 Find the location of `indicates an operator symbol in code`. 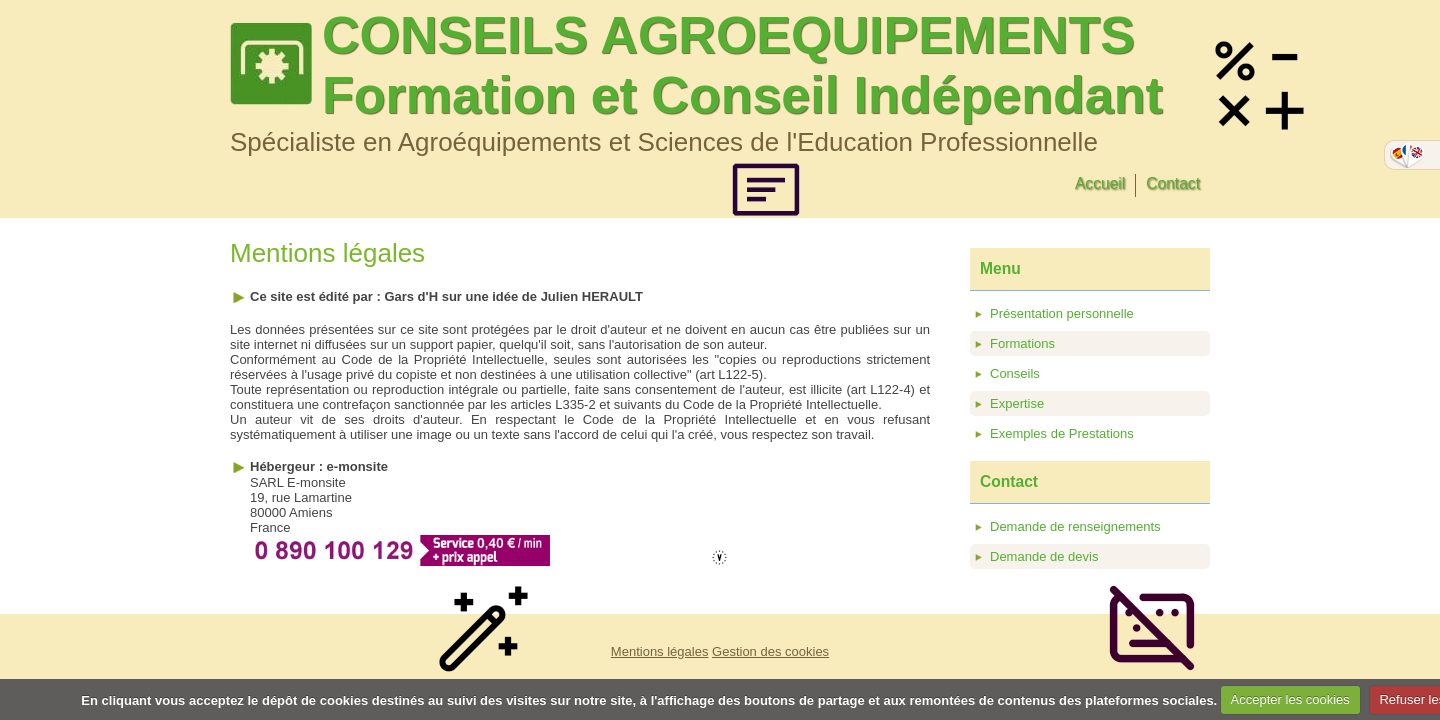

indicates an operator symbol in code is located at coordinates (1259, 85).